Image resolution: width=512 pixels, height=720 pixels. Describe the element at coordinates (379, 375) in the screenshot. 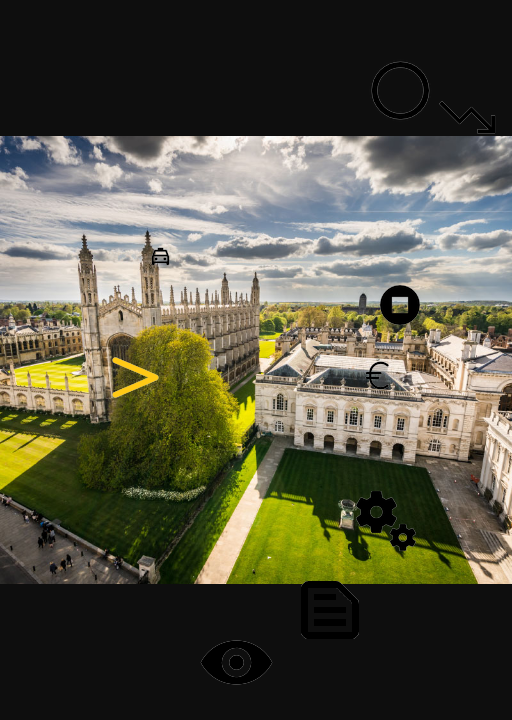

I see `view euro currency or pricing` at that location.